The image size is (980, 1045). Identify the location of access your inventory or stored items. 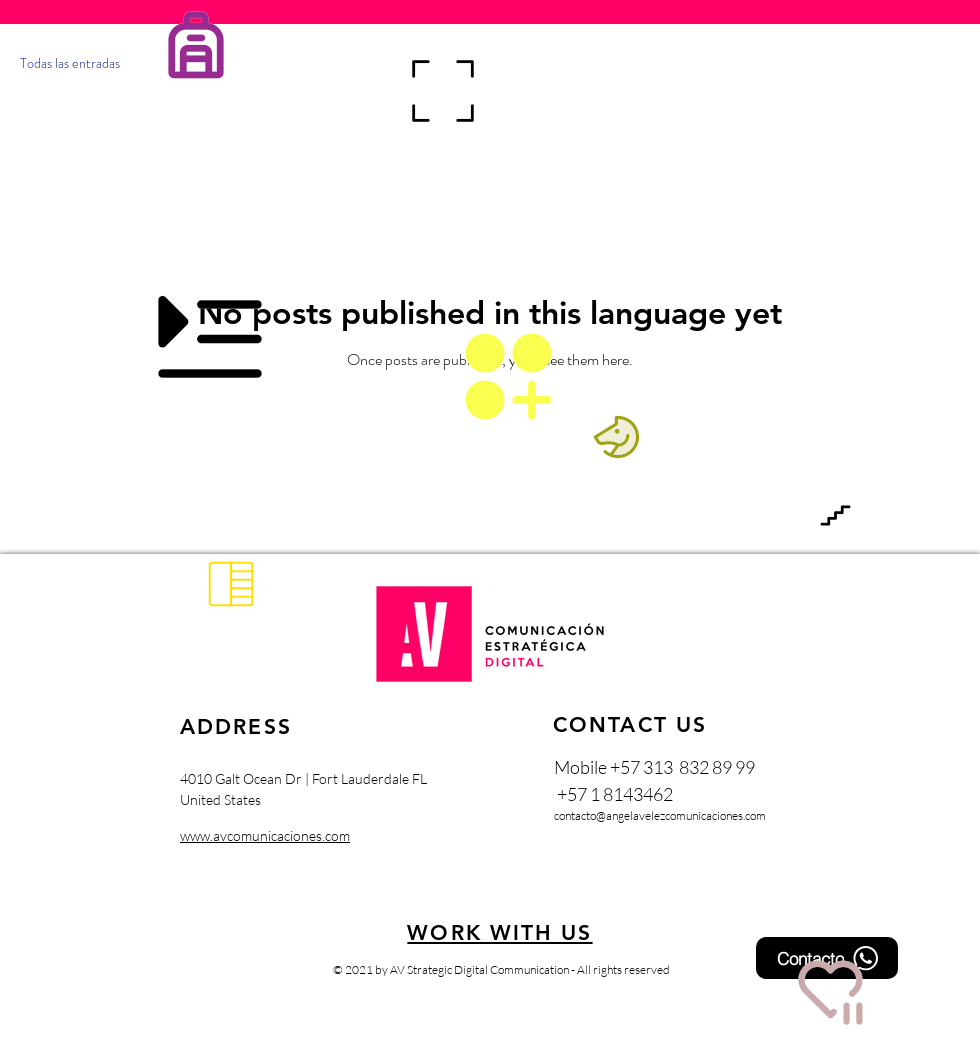
(196, 46).